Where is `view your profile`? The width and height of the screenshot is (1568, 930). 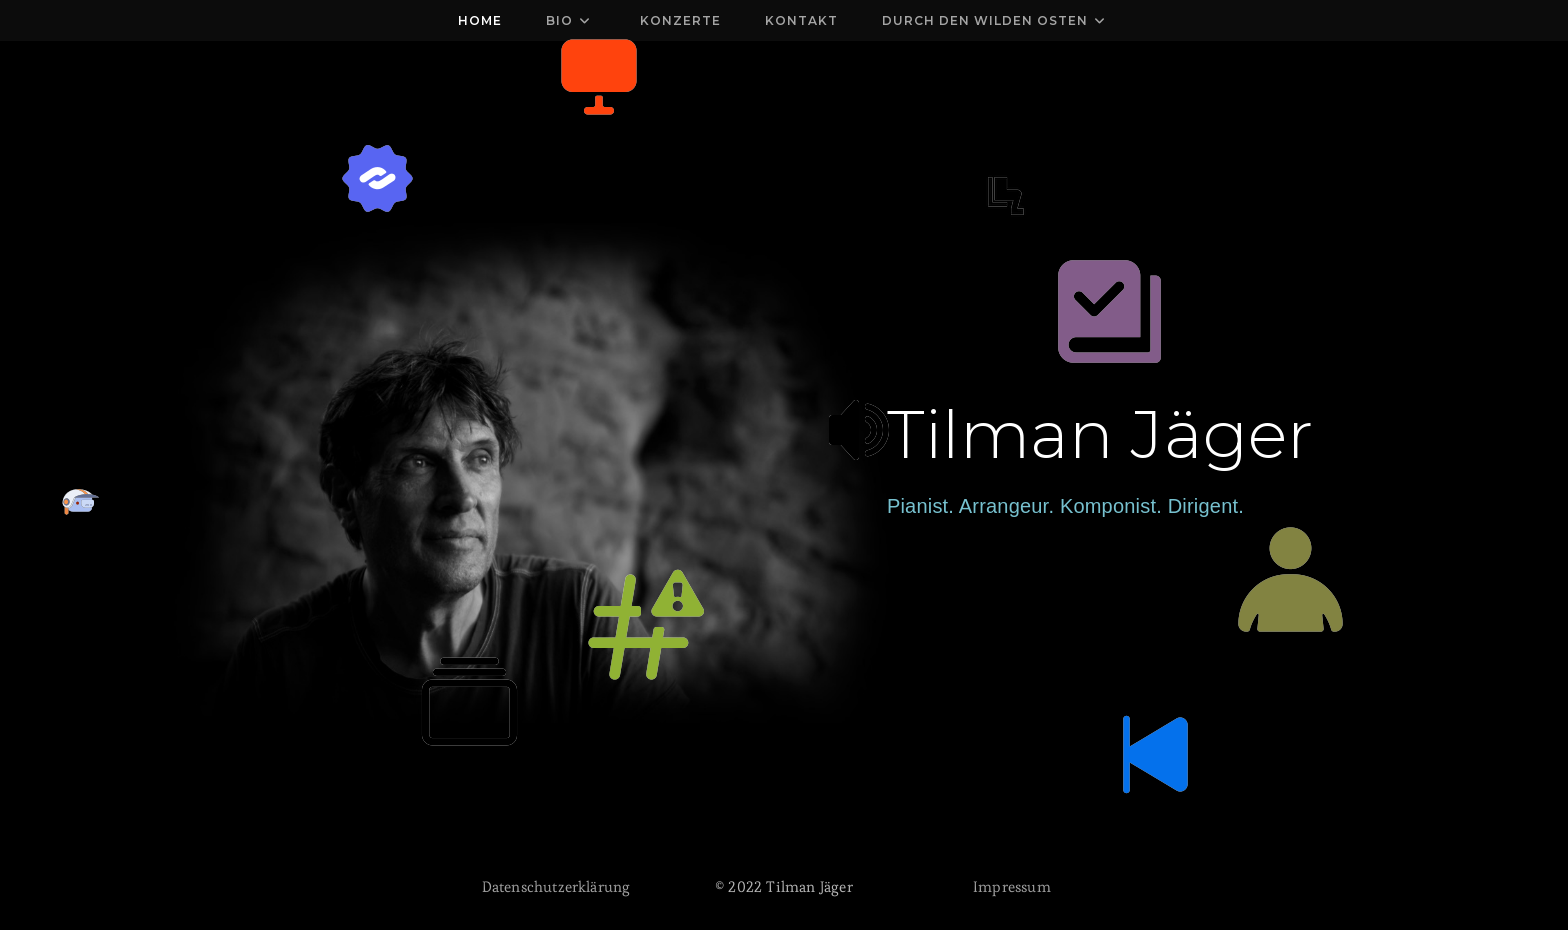
view your profile is located at coordinates (1290, 579).